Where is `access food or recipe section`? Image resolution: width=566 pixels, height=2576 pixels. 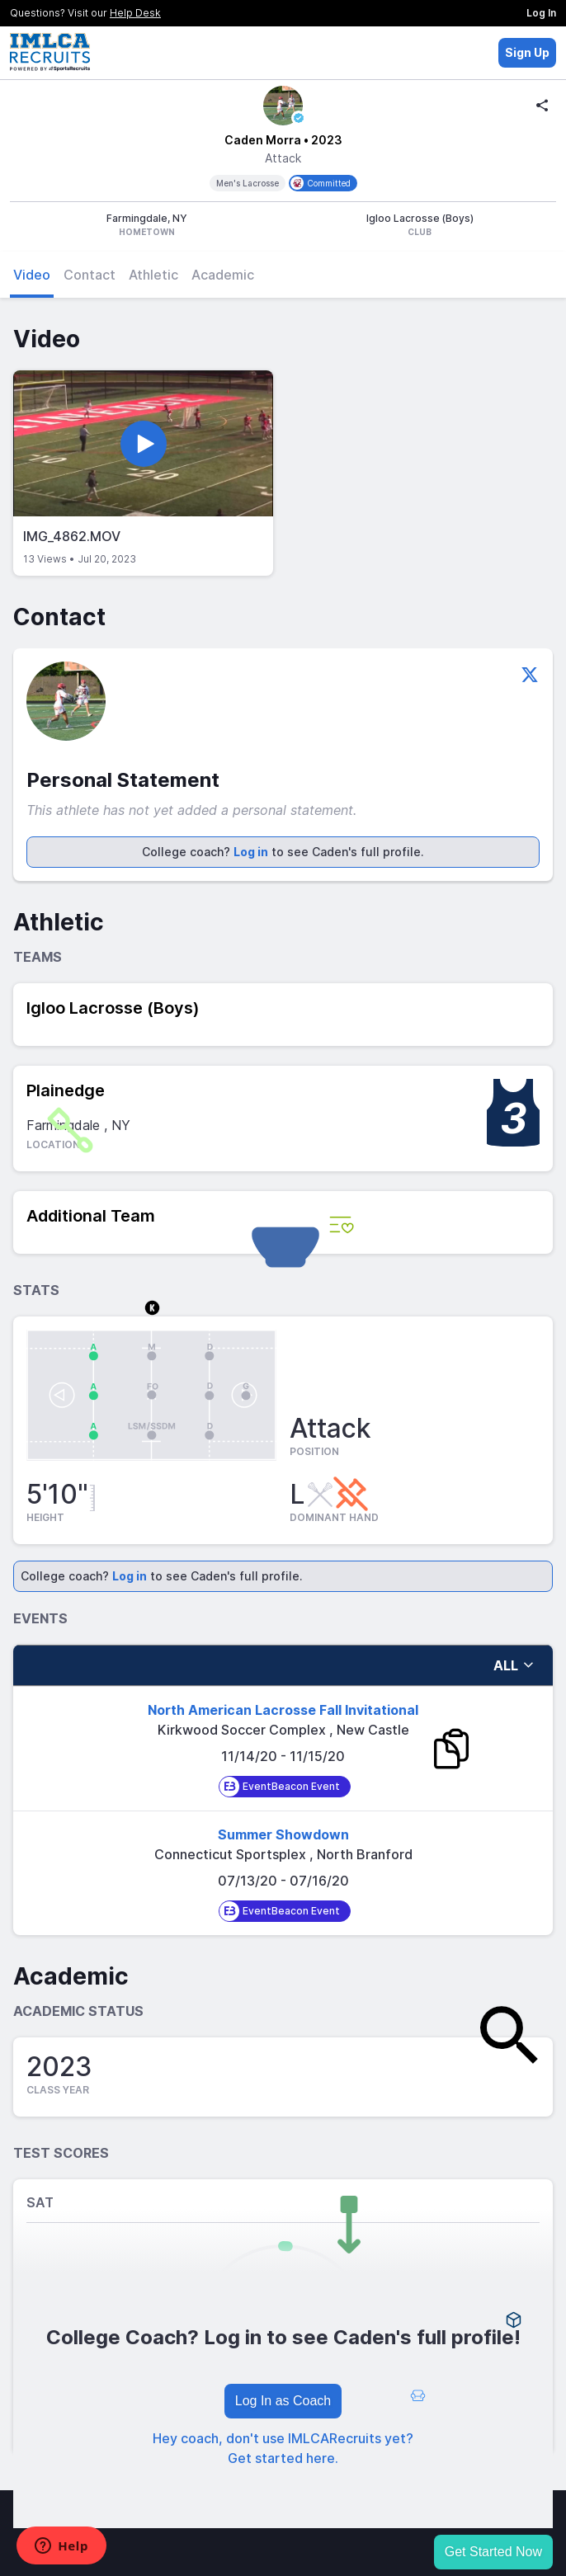
access food or recipe section is located at coordinates (285, 1244).